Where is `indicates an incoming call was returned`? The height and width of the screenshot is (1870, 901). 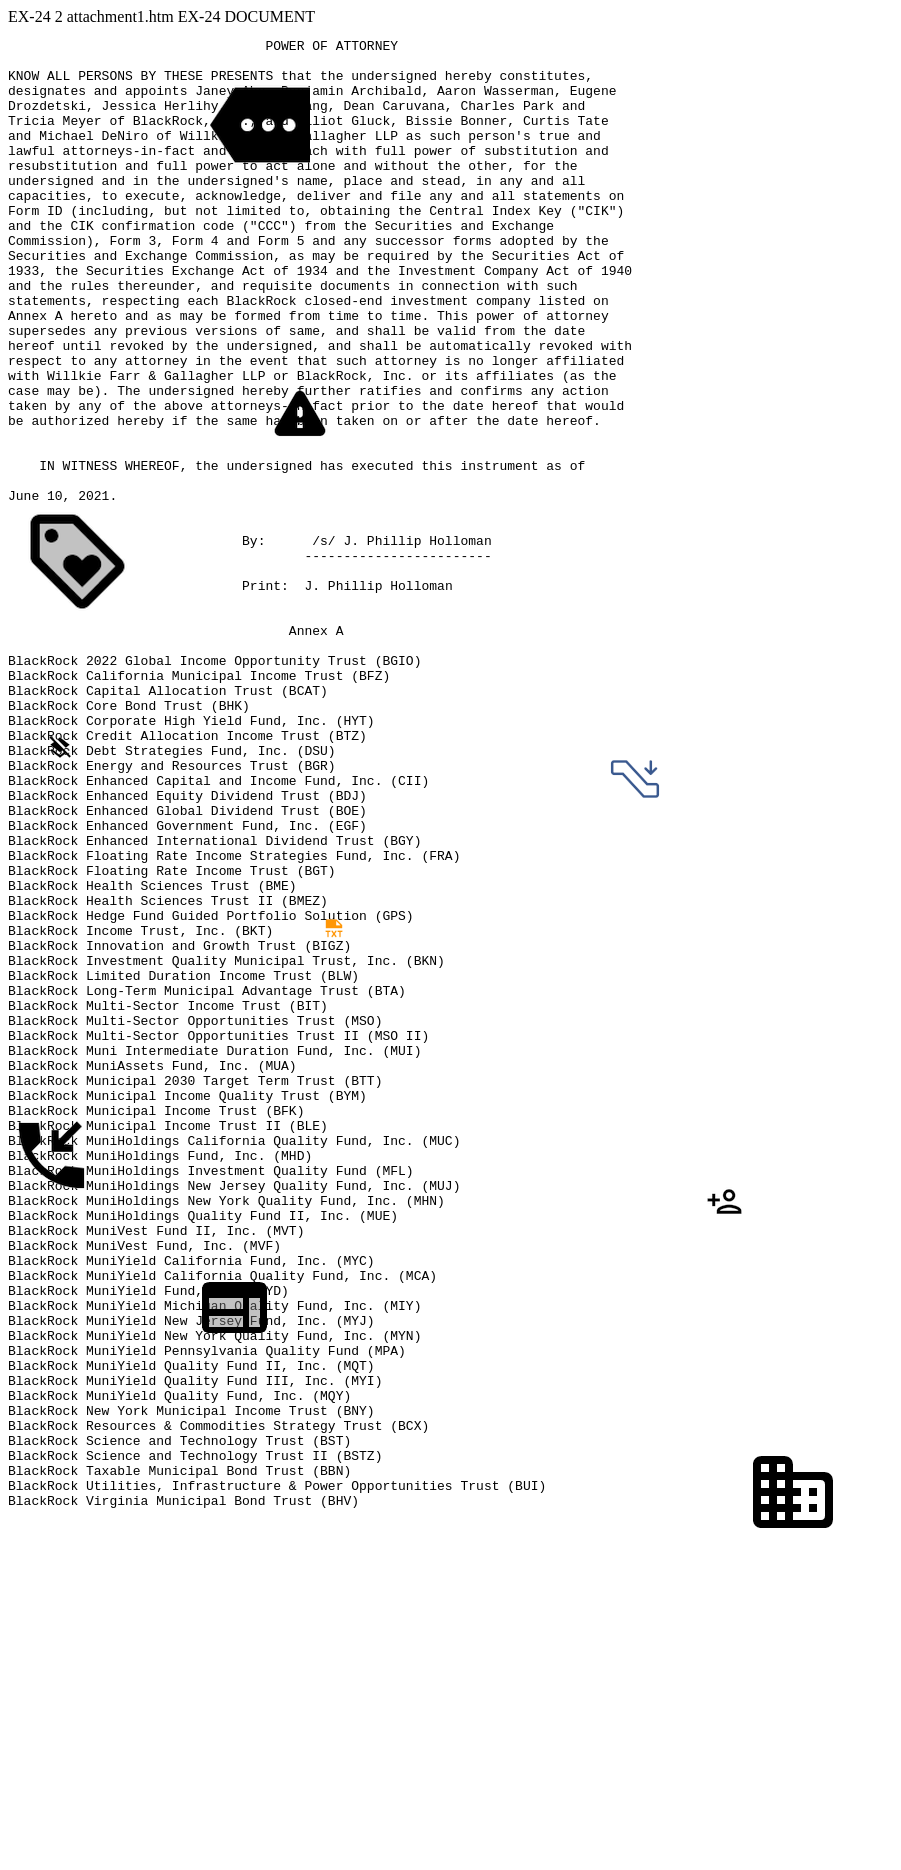 indicates an incoming call was returned is located at coordinates (51, 1155).